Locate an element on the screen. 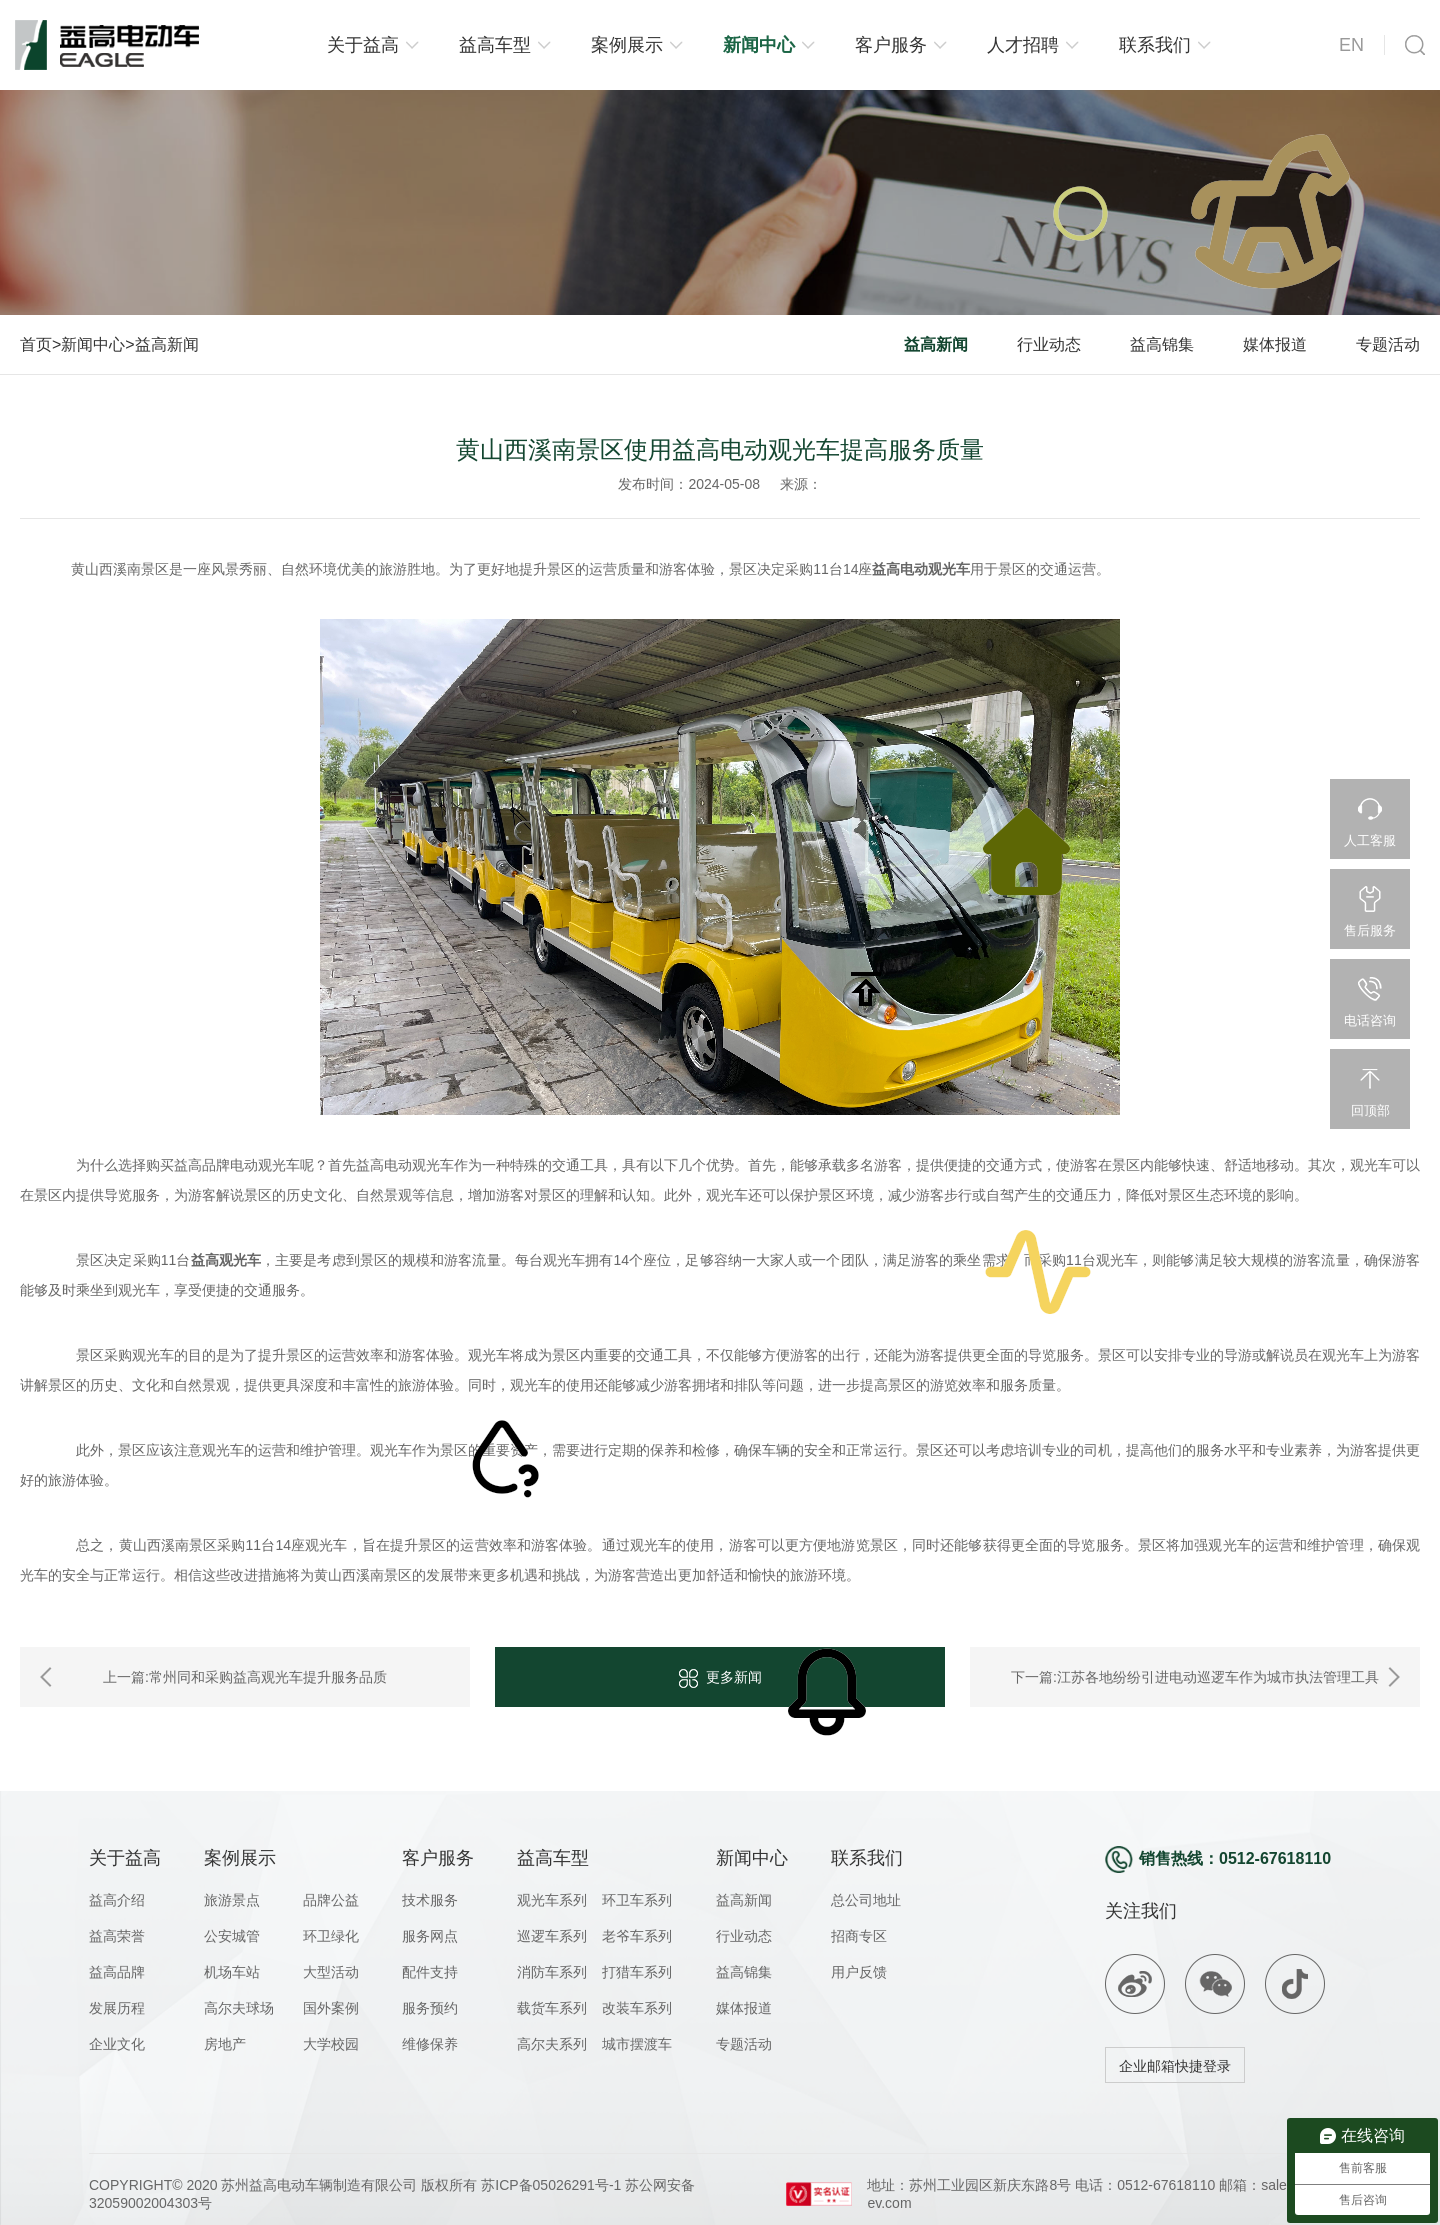  navigate to home screen is located at coordinates (1026, 851).